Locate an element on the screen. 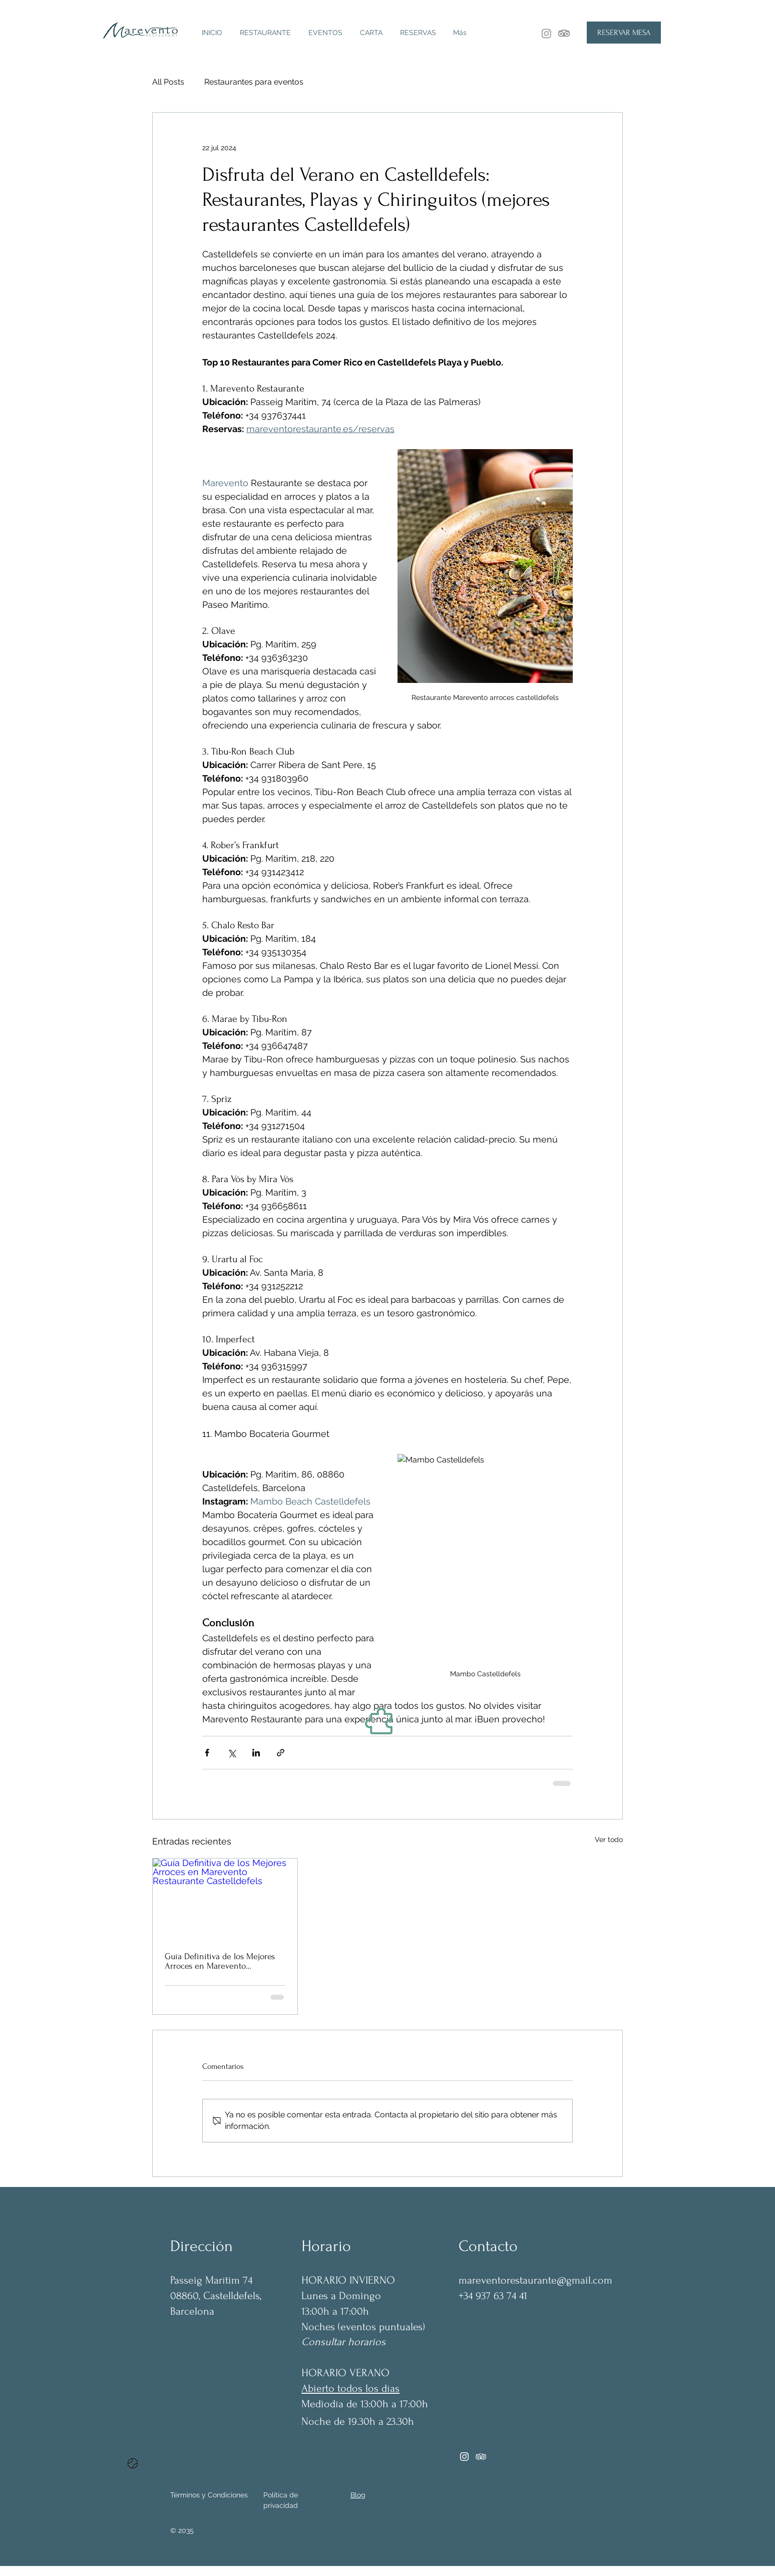 This screenshot has height=2576, width=775. view tennis or sports-related content is located at coordinates (133, 2463).